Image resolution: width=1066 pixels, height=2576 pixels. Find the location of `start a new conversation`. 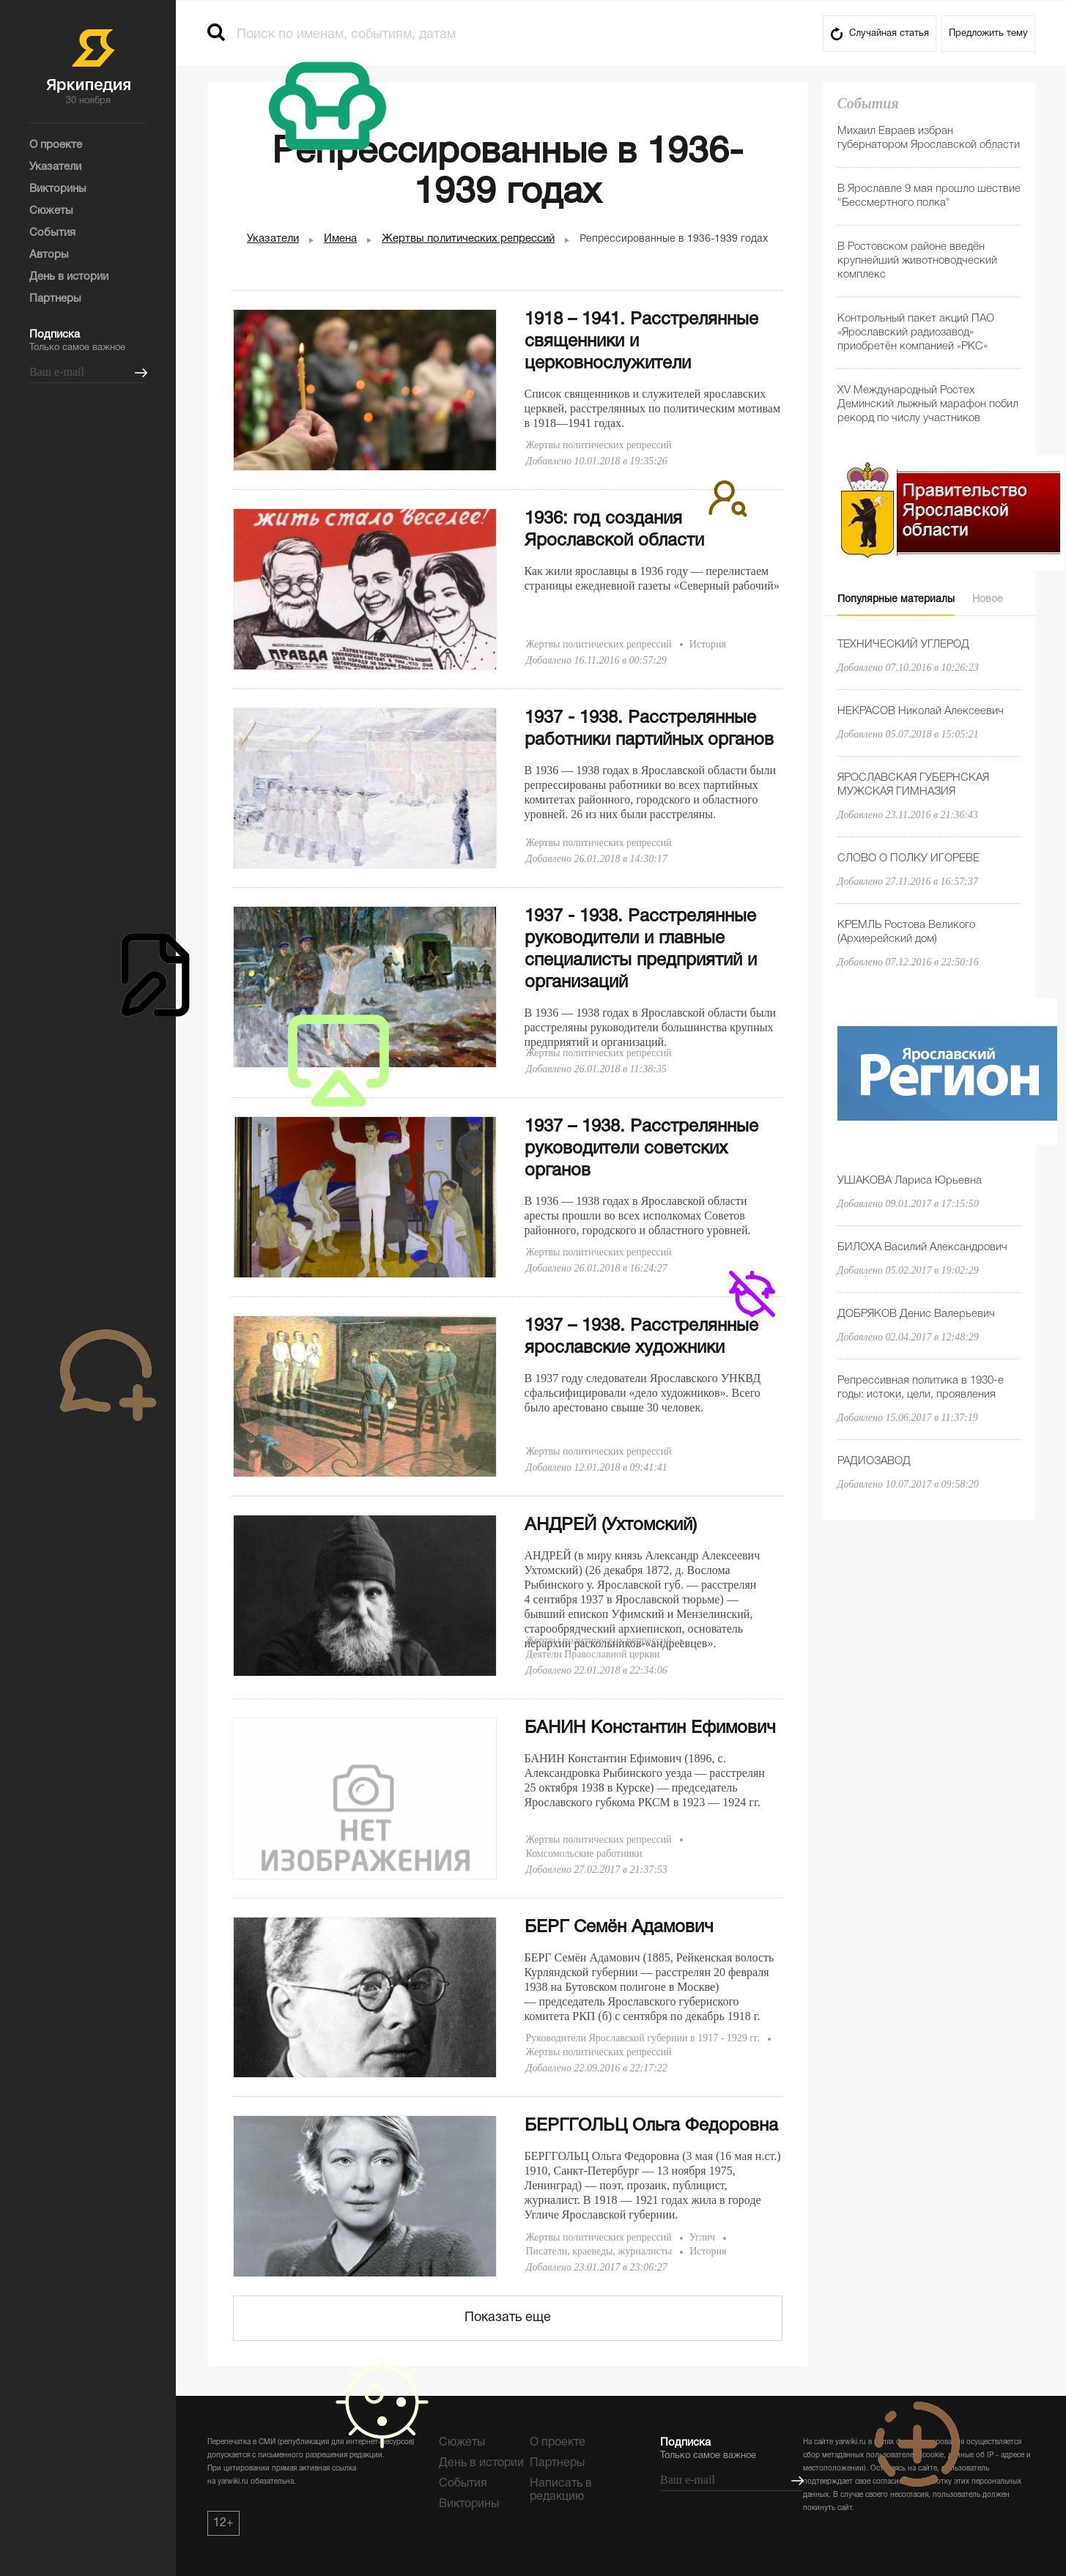

start a new conversation is located at coordinates (106, 1370).